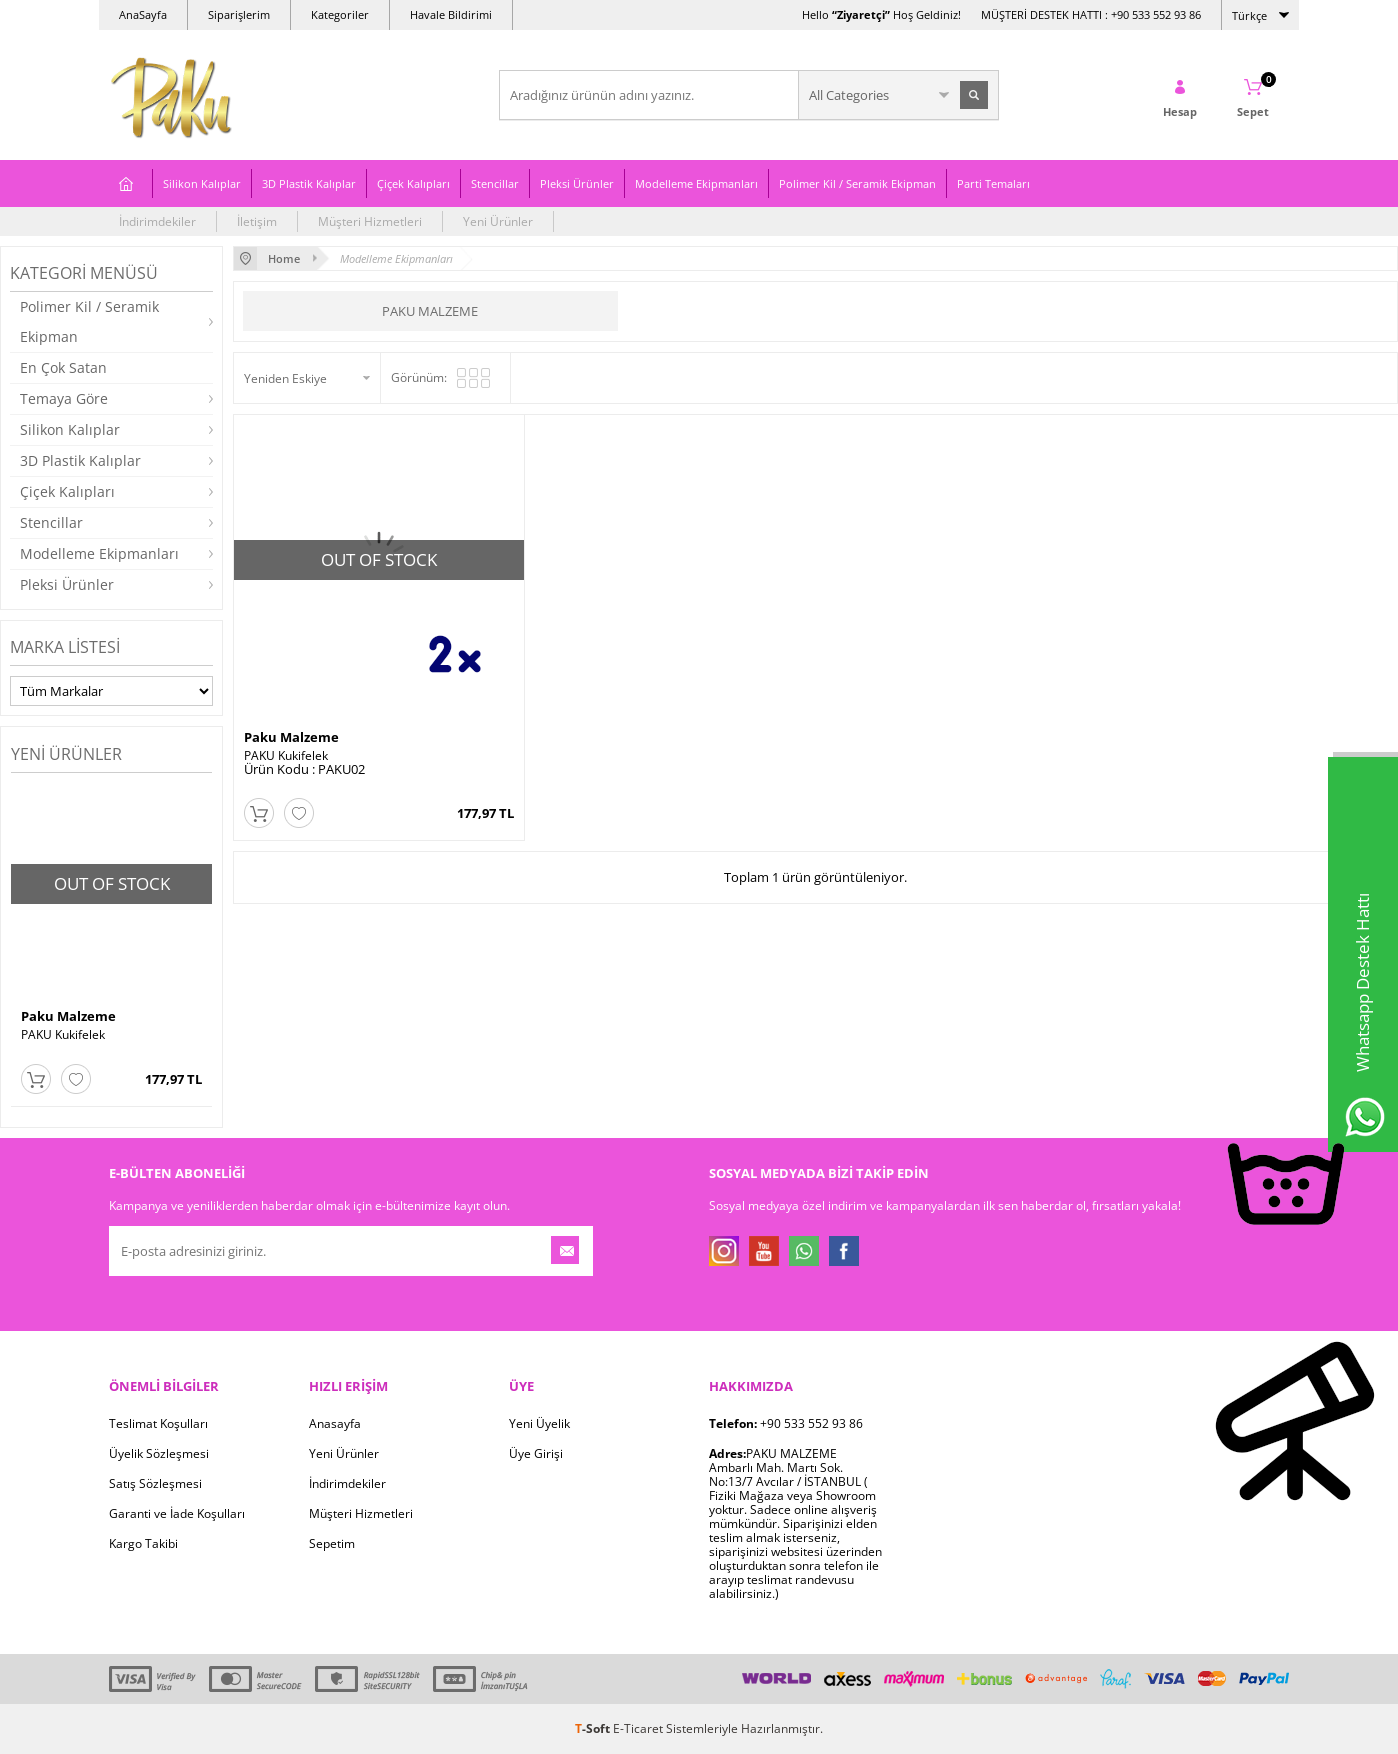 Image resolution: width=1398 pixels, height=1754 pixels. I want to click on explore or discover new content, so click(1295, 1421).